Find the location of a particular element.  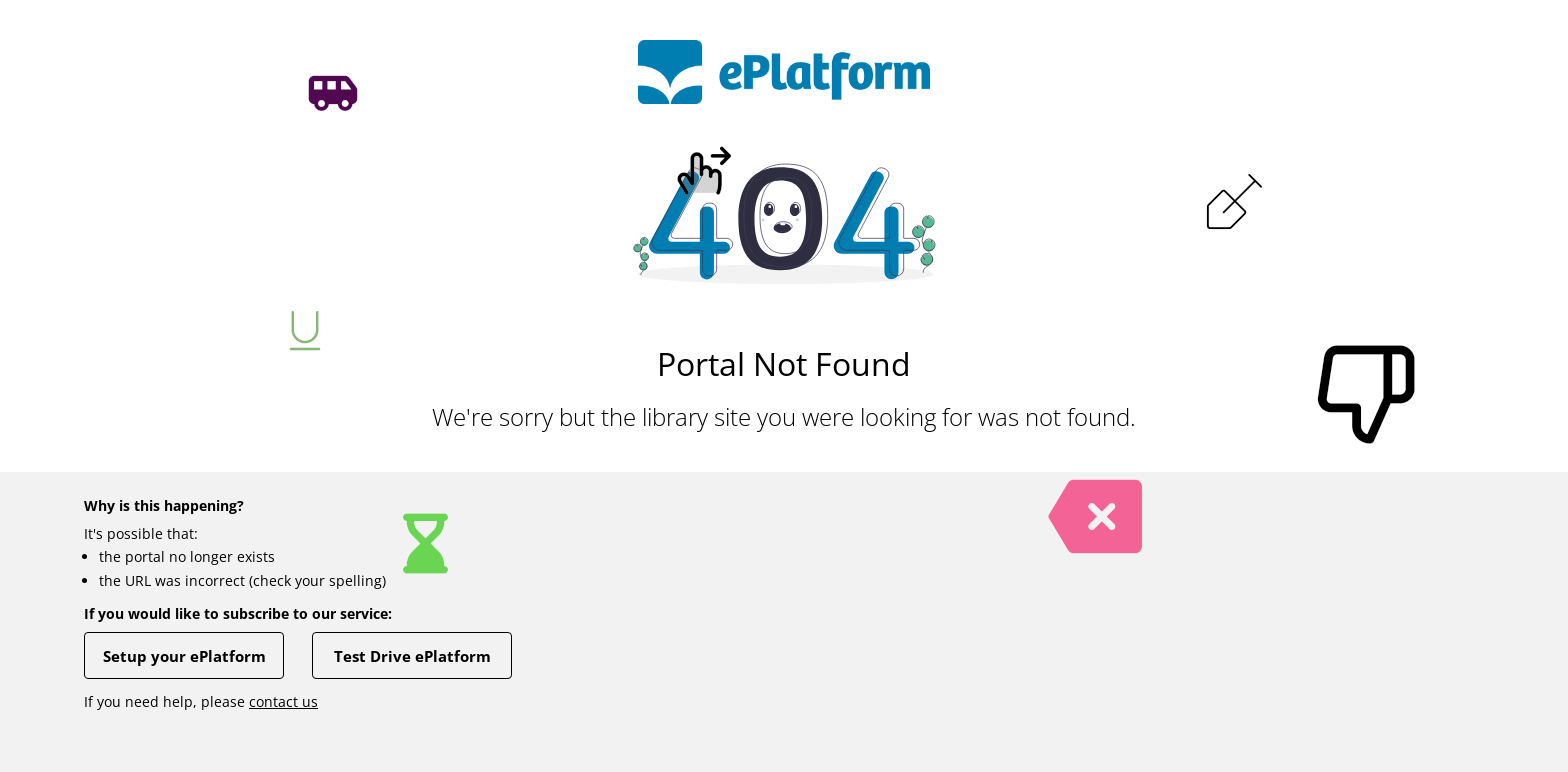

delete the previous character is located at coordinates (1098, 516).